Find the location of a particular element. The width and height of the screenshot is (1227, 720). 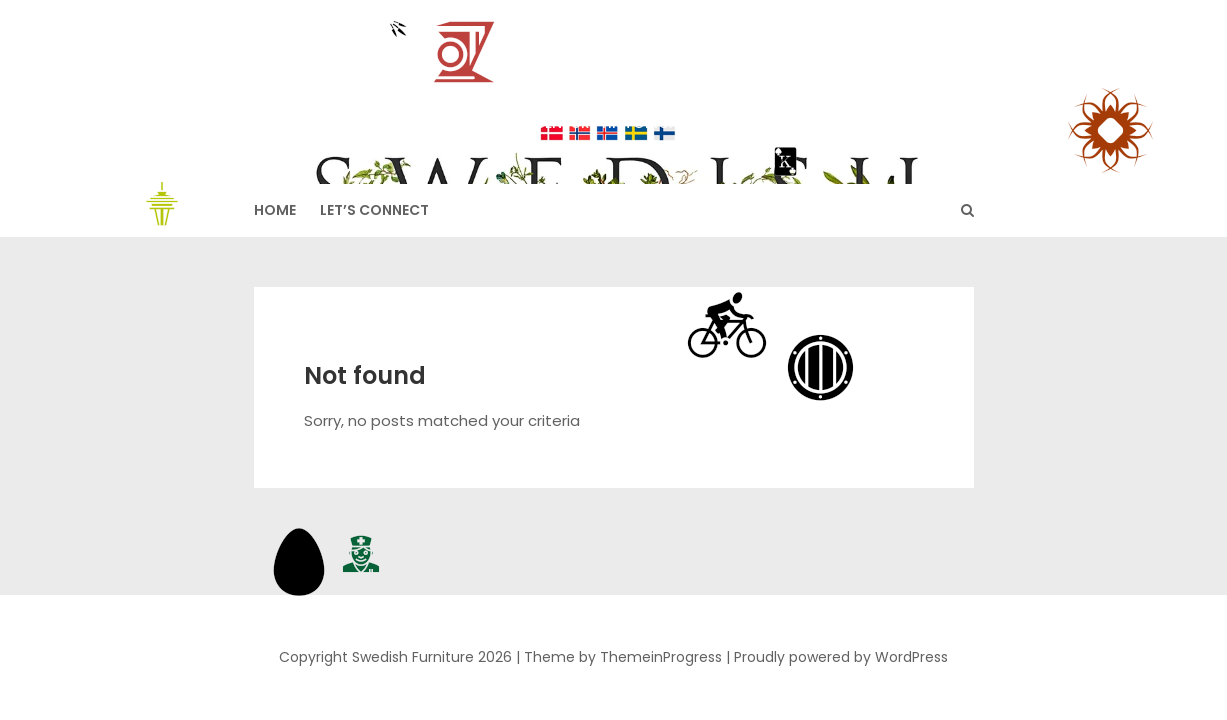

view Seattle location or destination is located at coordinates (162, 203).